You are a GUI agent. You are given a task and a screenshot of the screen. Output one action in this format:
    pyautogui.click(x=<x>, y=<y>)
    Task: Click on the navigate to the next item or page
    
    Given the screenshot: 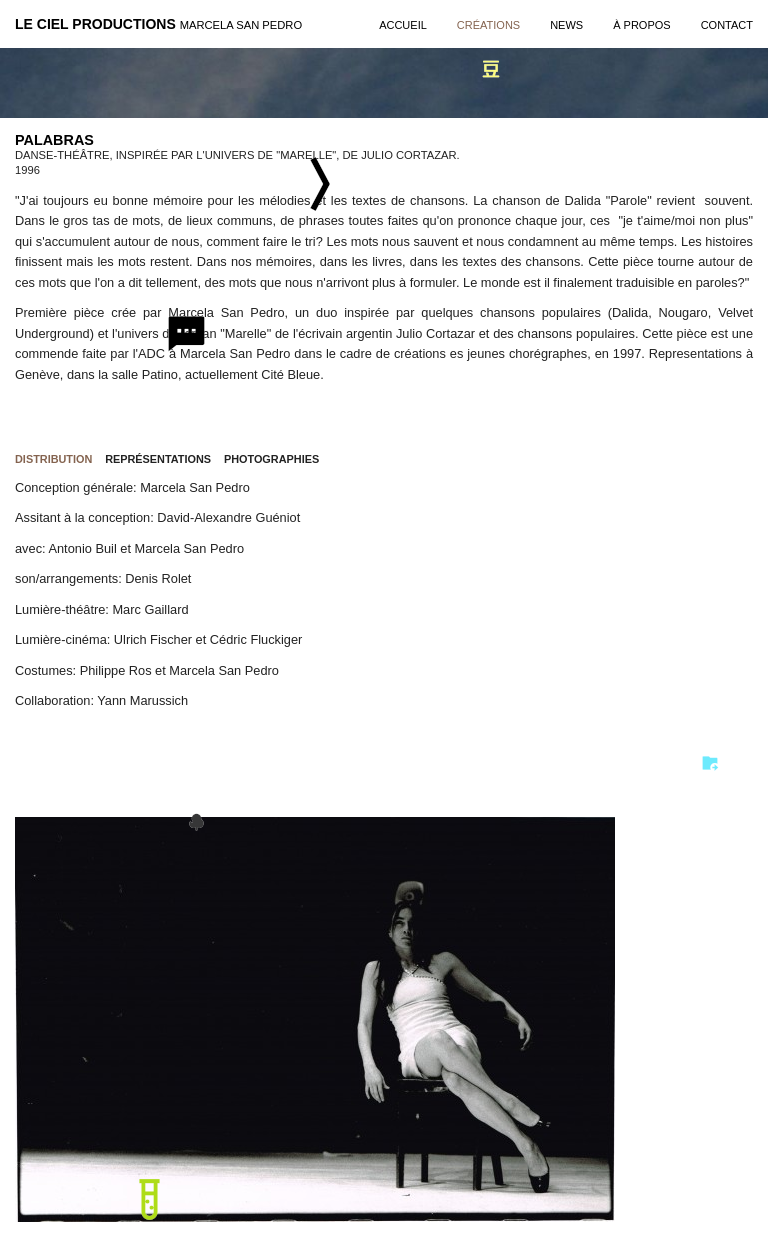 What is the action you would take?
    pyautogui.click(x=319, y=184)
    